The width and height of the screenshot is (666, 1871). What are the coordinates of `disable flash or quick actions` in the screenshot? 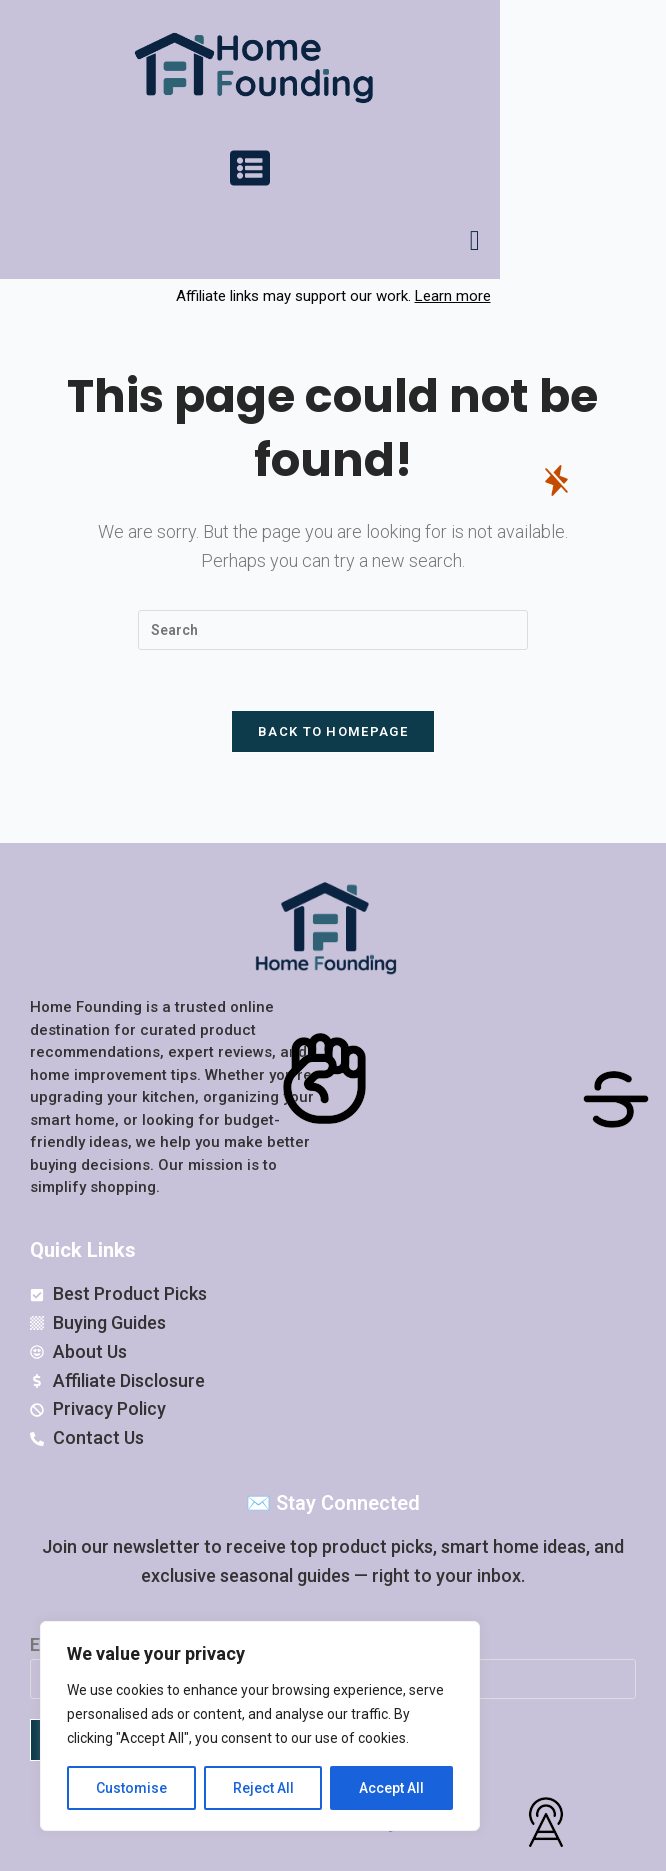 It's located at (556, 480).